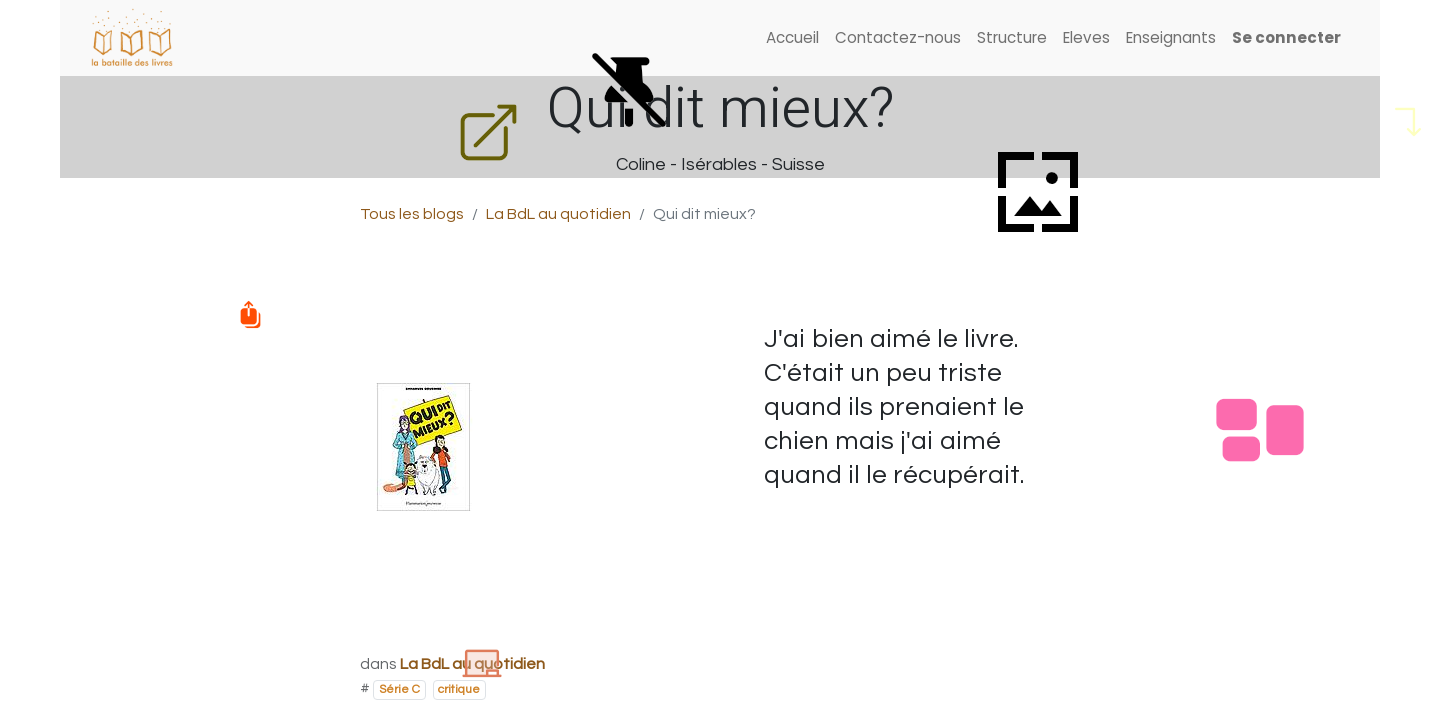 The image size is (1440, 720). Describe the element at coordinates (629, 90) in the screenshot. I see `unpin this item` at that location.